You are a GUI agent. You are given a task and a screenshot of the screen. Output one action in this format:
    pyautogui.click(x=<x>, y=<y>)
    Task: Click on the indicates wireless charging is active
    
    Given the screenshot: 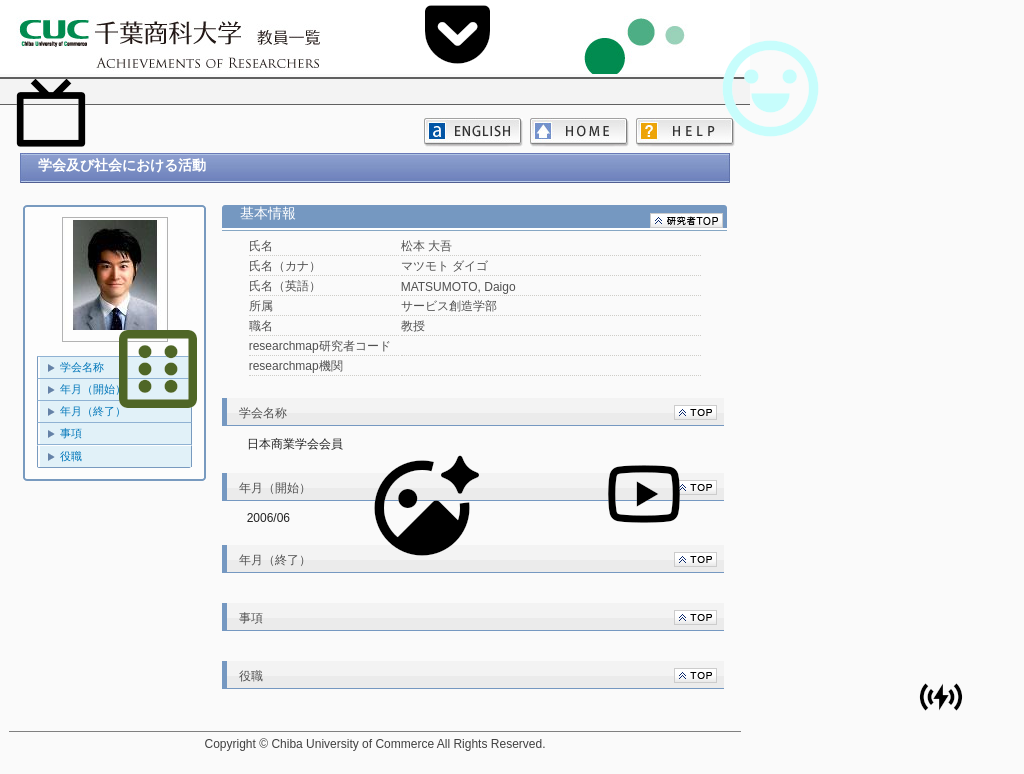 What is the action you would take?
    pyautogui.click(x=941, y=697)
    